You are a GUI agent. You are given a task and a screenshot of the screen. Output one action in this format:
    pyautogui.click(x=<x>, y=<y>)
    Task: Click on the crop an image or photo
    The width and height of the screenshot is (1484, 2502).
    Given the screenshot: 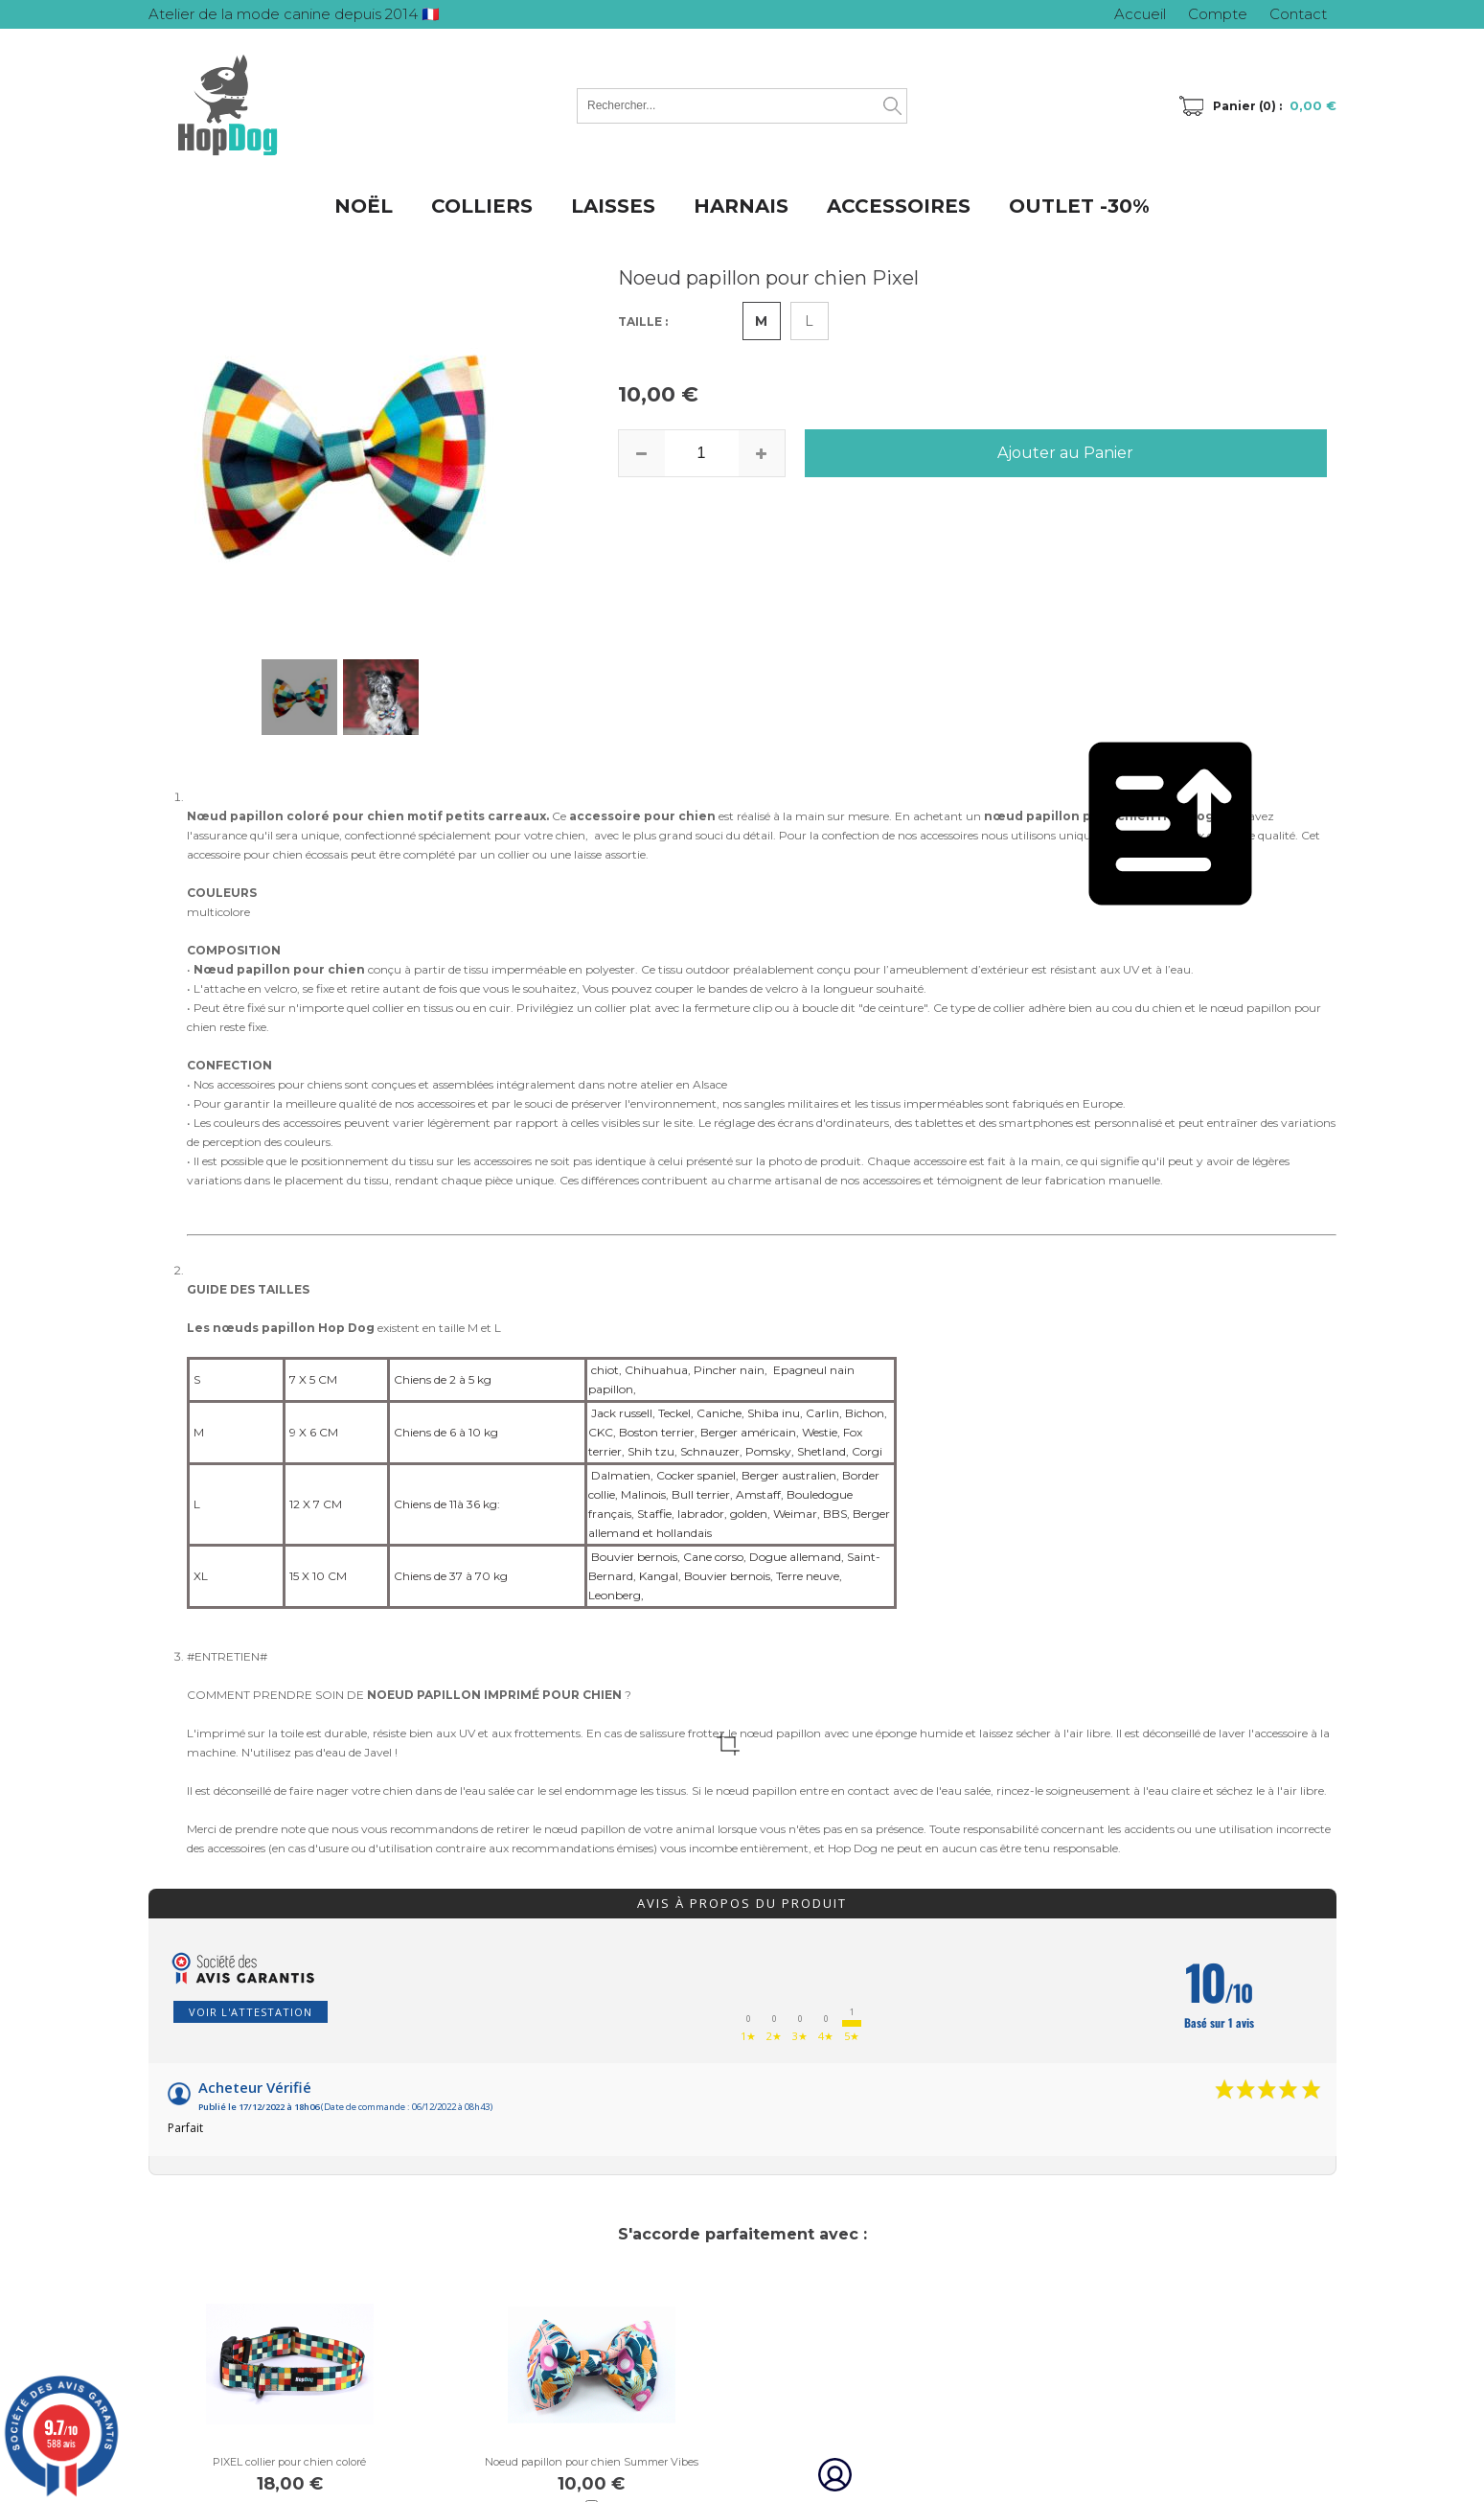 What is the action you would take?
    pyautogui.click(x=728, y=1744)
    